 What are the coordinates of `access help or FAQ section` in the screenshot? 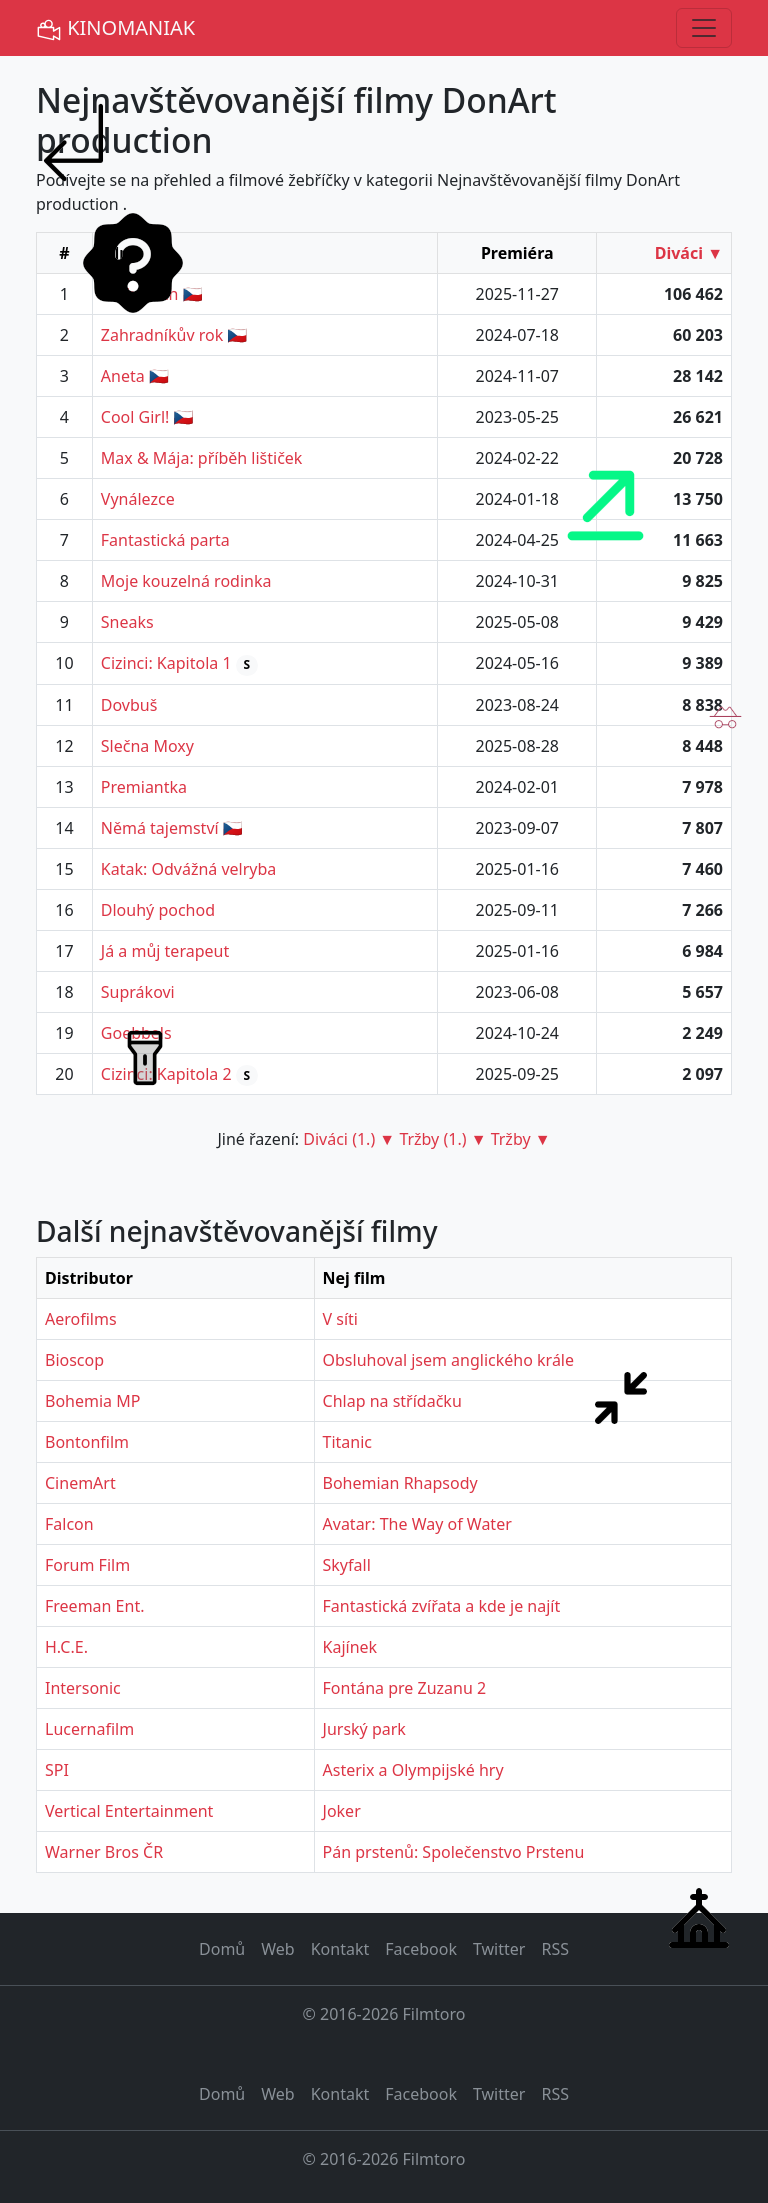 It's located at (133, 263).